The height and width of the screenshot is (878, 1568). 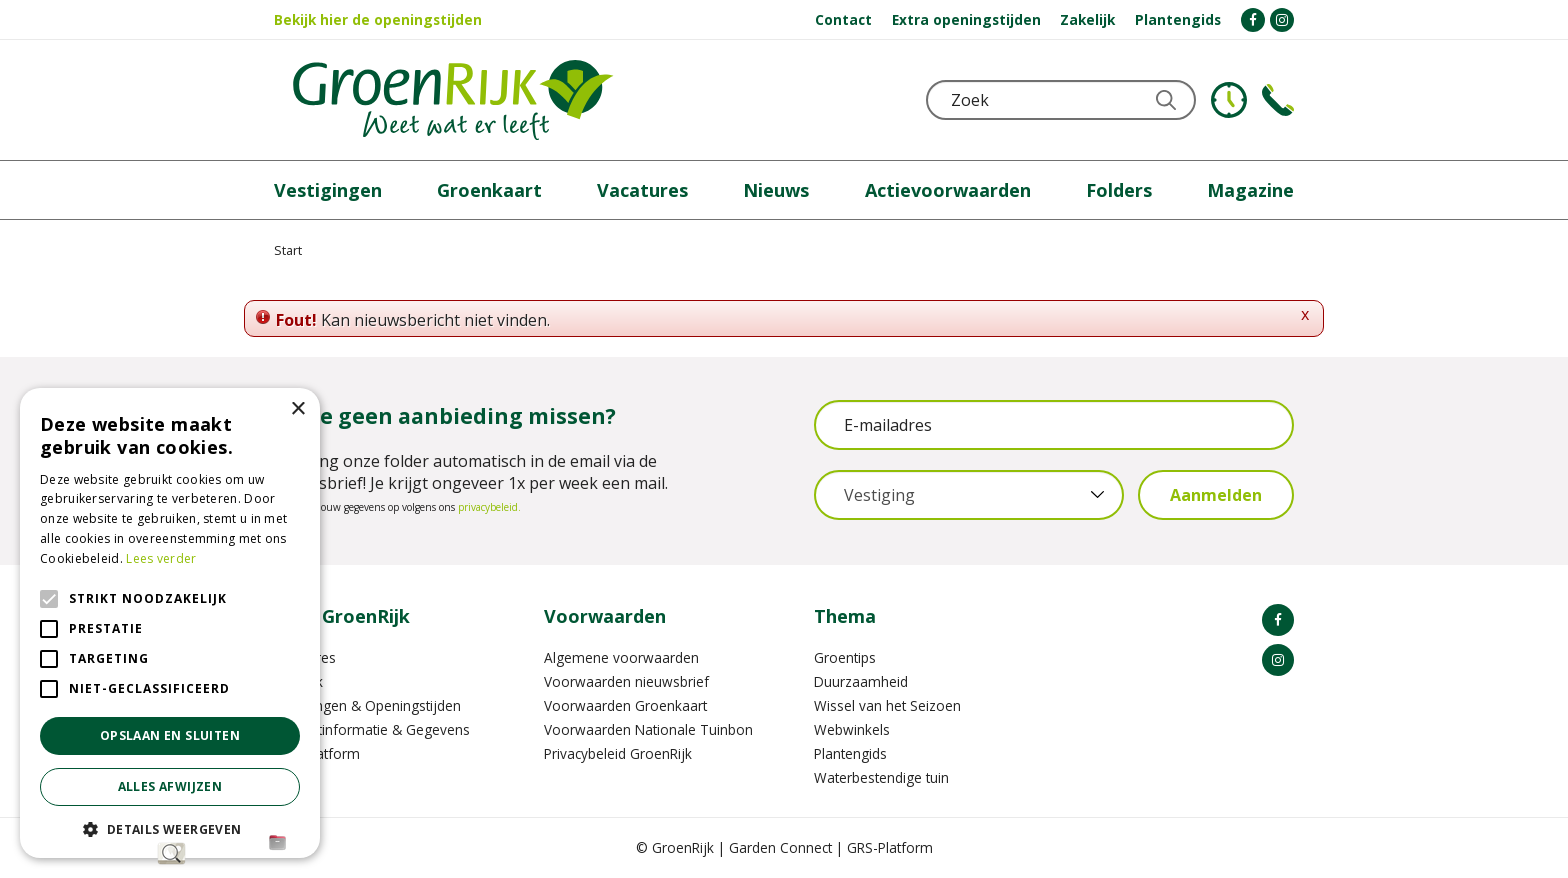 I want to click on open eye of gnome image viewer, so click(x=171, y=853).